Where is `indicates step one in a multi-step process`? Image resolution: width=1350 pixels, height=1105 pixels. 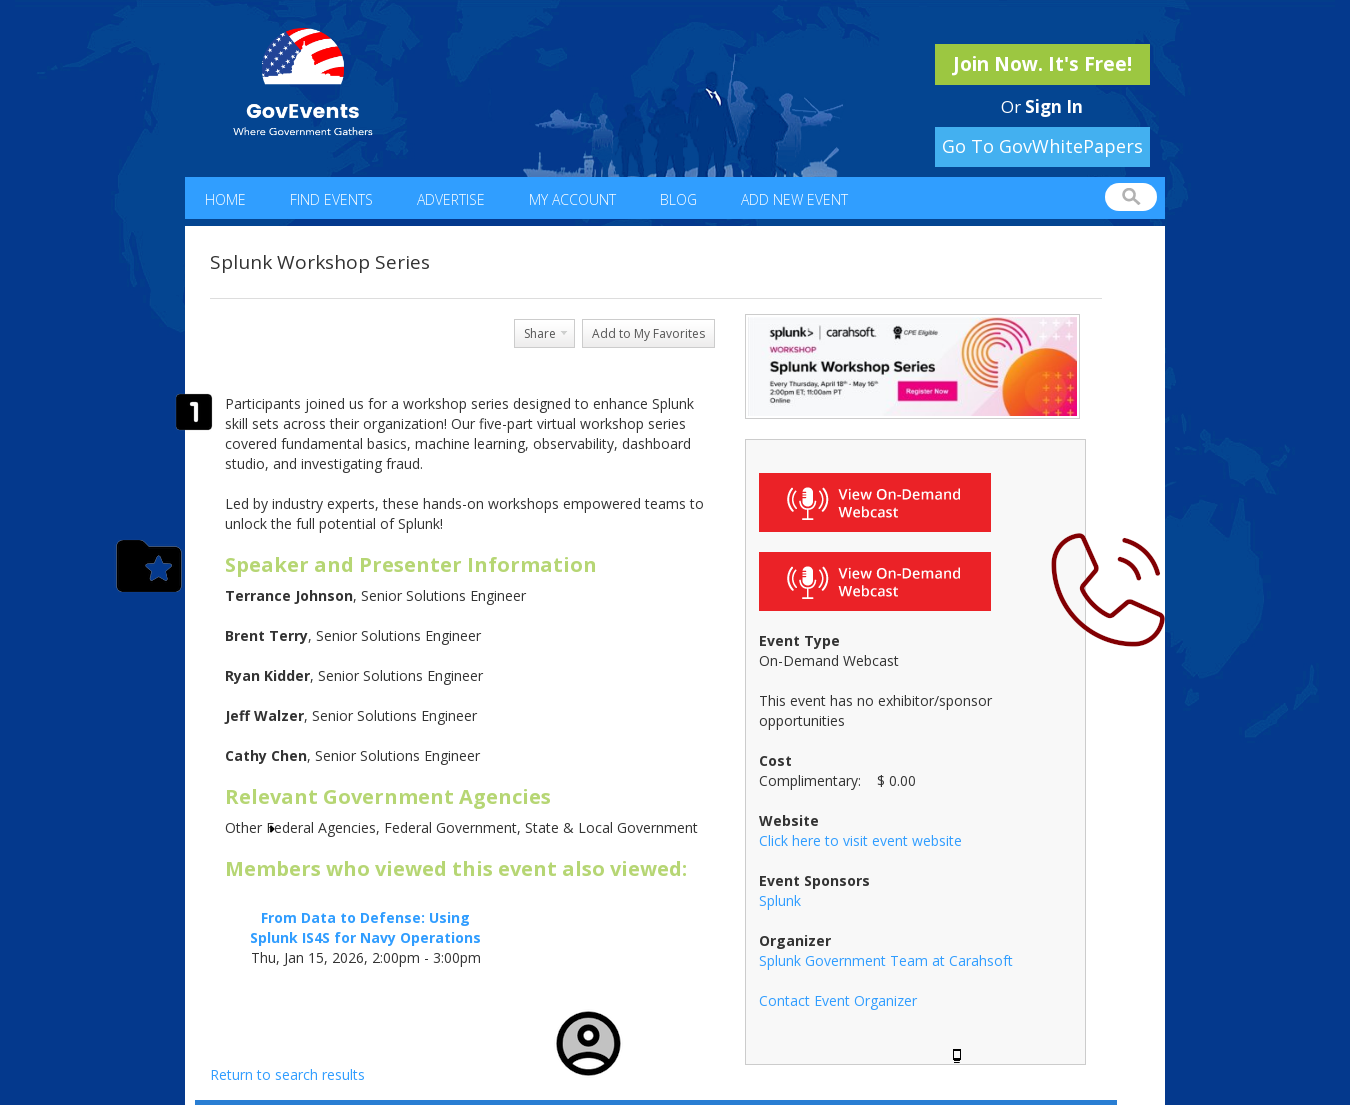
indicates step one in a multi-step process is located at coordinates (194, 412).